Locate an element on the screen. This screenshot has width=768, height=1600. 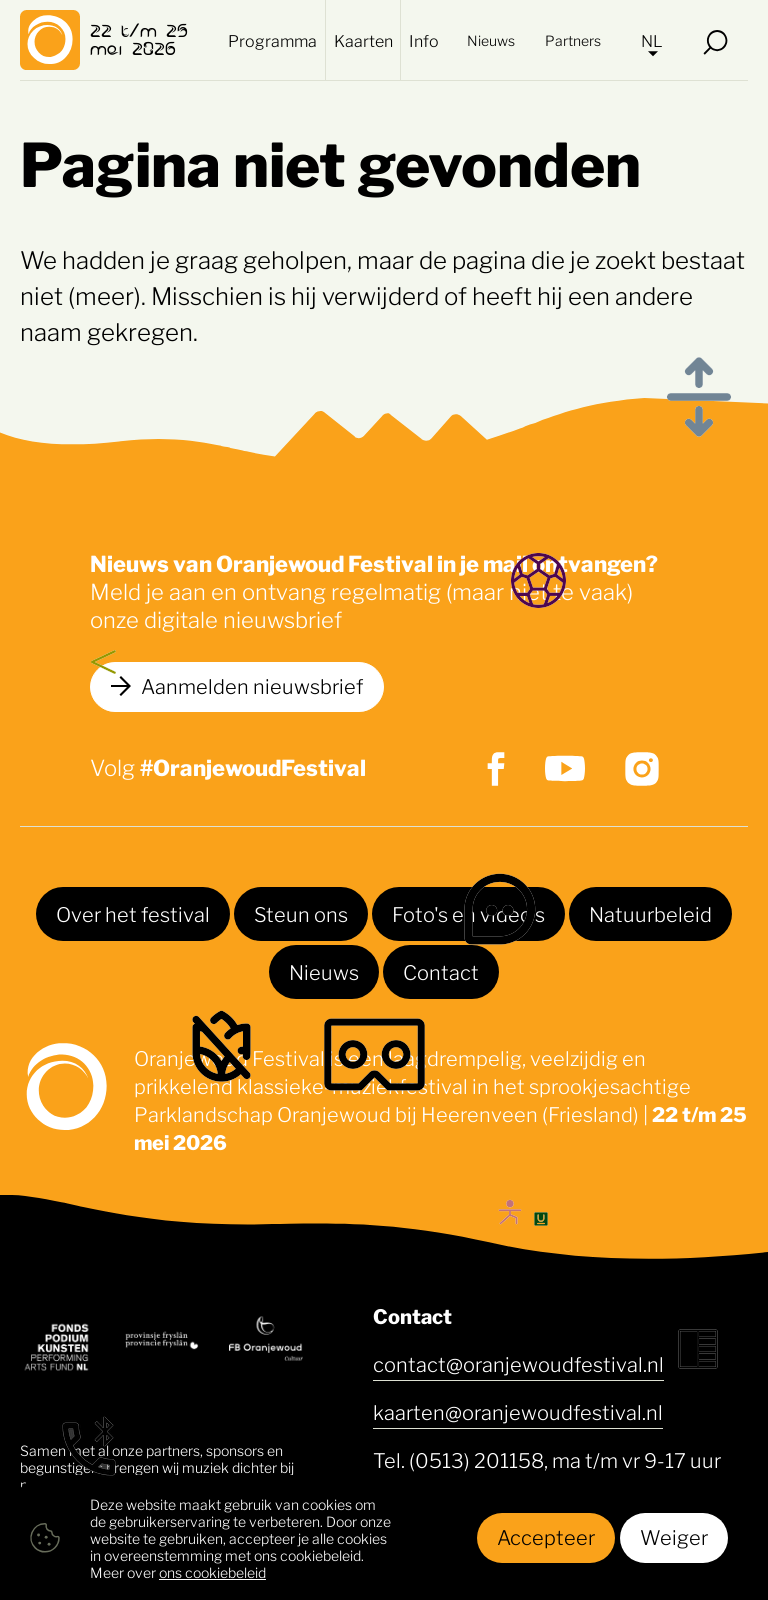
navigate back to previous screen is located at coordinates (104, 662).